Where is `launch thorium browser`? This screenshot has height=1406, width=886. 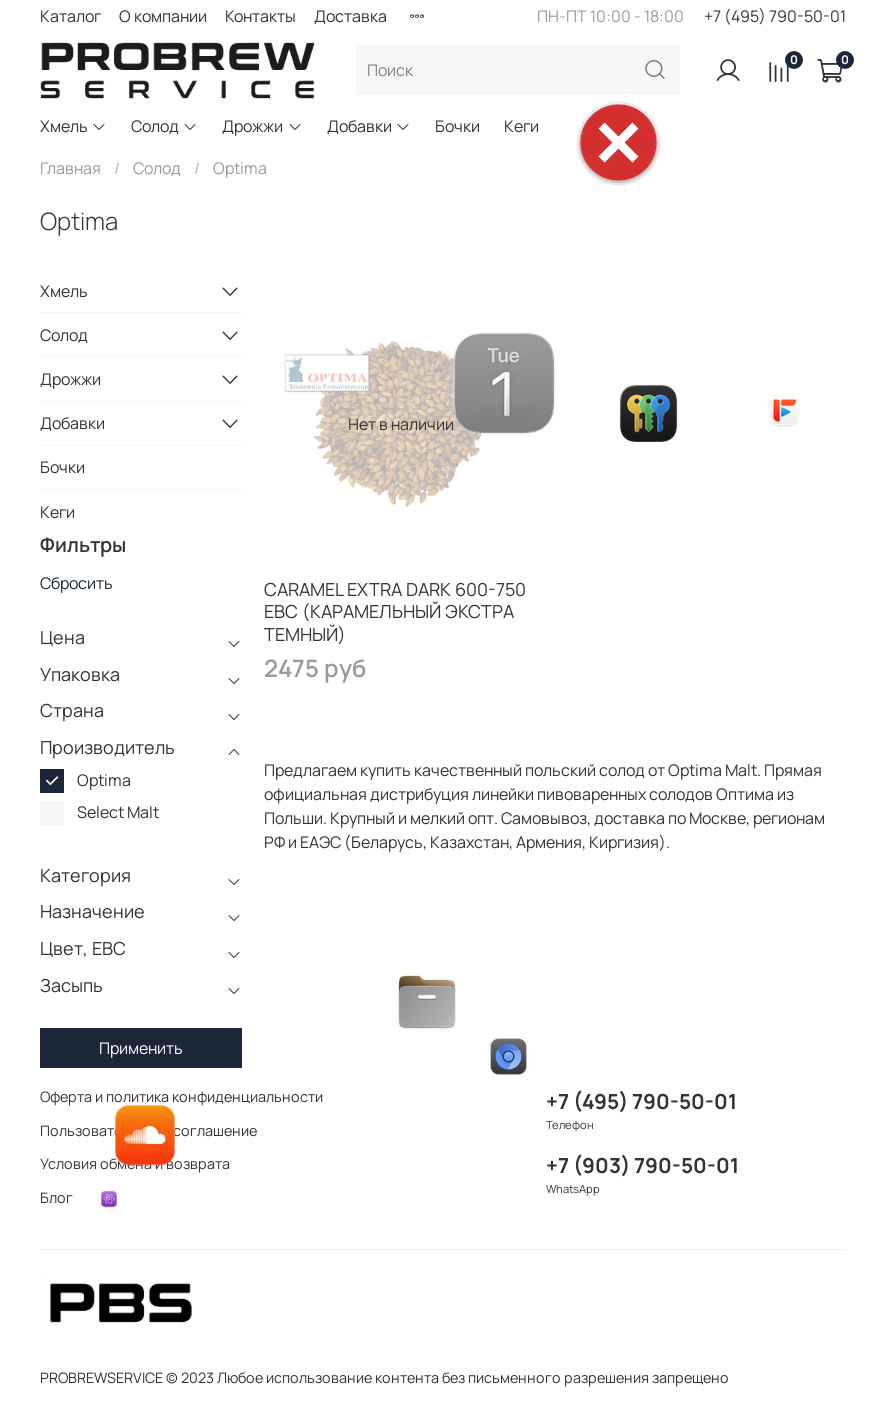 launch thorium browser is located at coordinates (508, 1056).